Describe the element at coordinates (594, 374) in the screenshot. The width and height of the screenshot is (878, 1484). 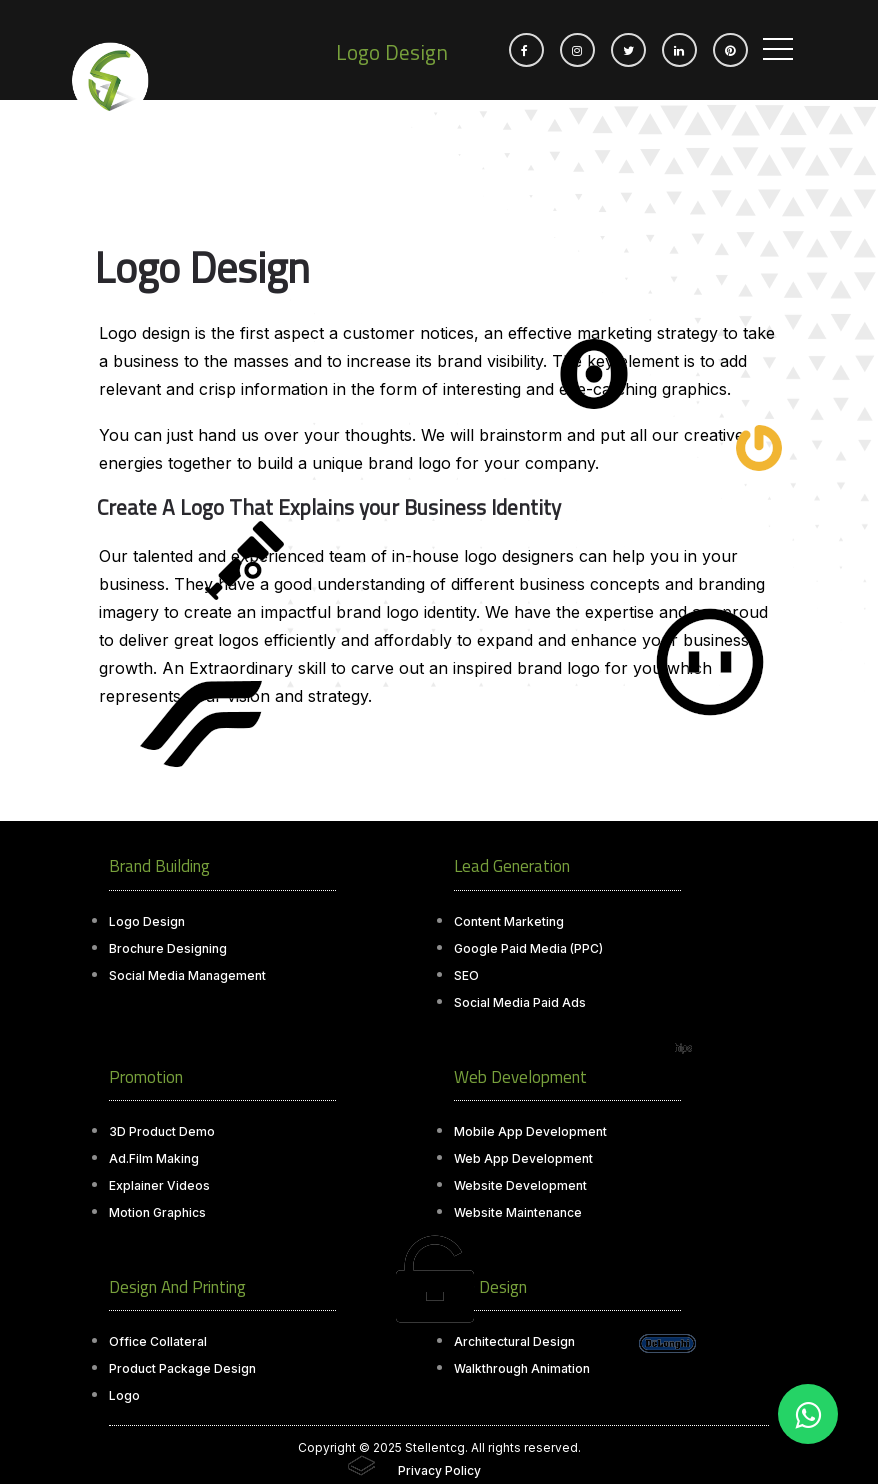
I see `open Observable data visualization platform` at that location.